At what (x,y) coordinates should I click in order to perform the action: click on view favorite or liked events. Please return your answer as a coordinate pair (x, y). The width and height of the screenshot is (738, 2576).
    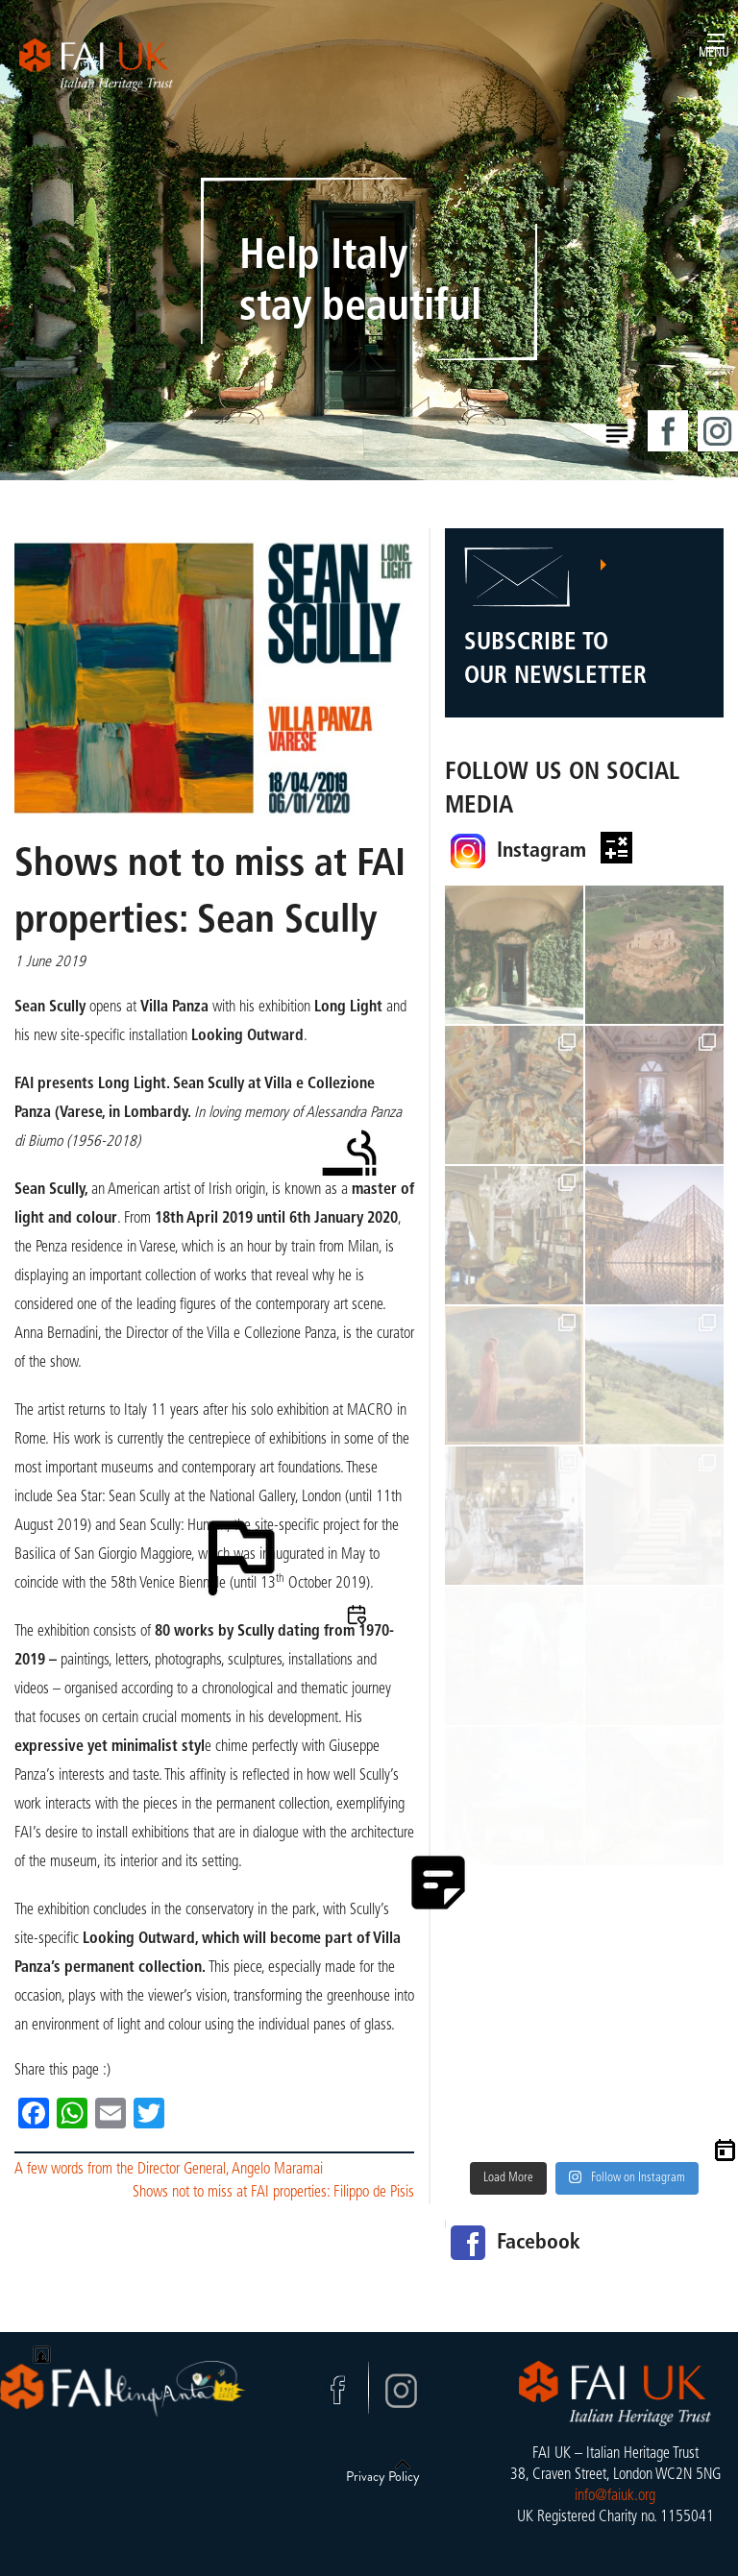
    Looking at the image, I should click on (357, 1615).